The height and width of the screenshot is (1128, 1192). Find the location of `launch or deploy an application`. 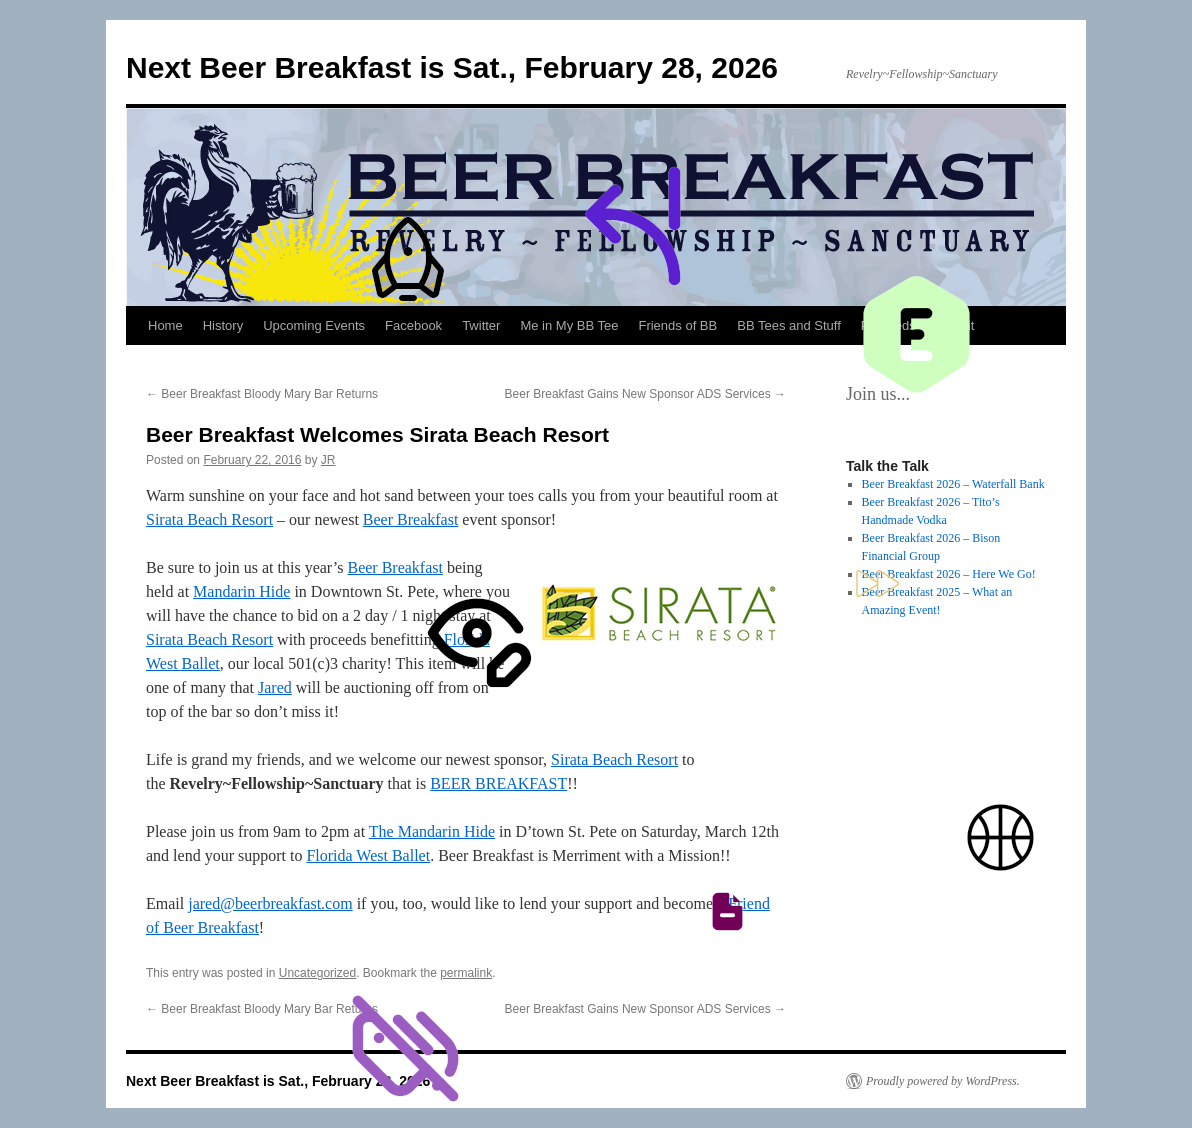

launch or deploy an application is located at coordinates (408, 262).